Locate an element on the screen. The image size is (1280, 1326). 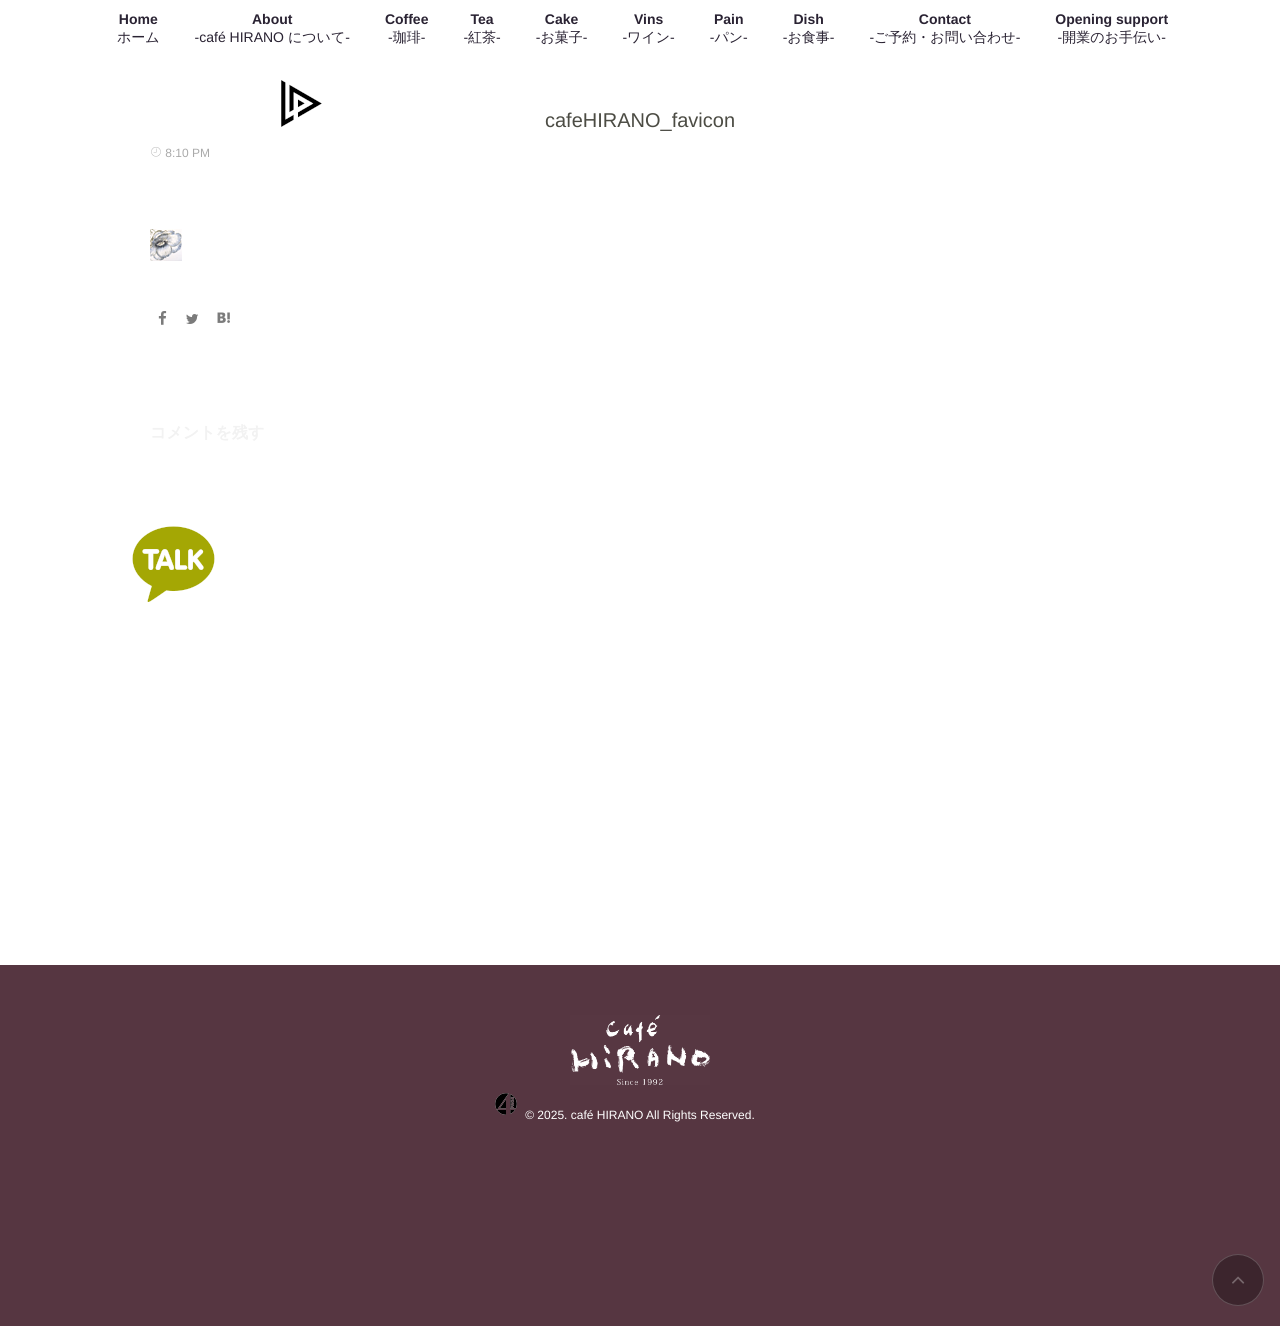
open KakaoTalk messaging app is located at coordinates (173, 562).